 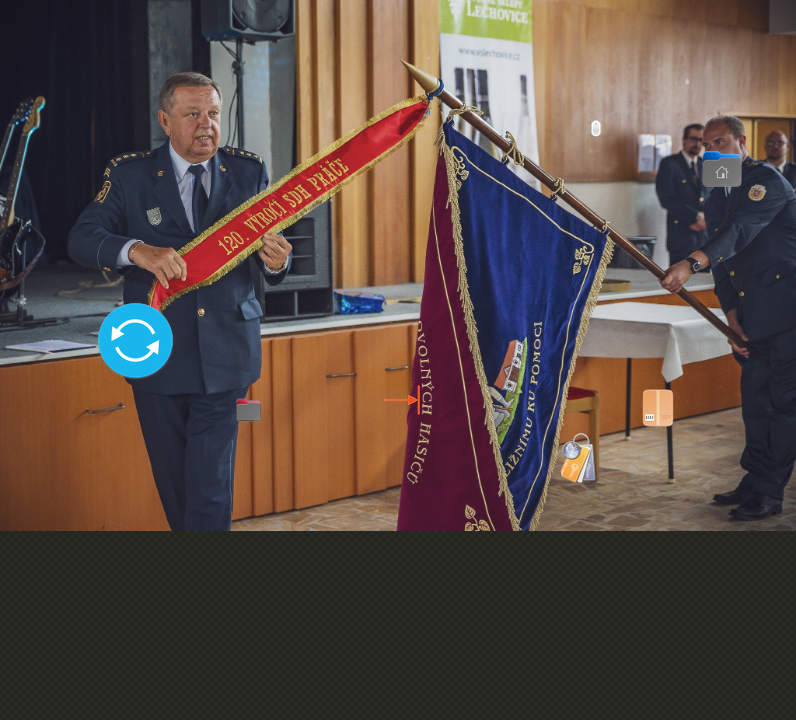 I want to click on connect a bluetooth mouse, so click(x=596, y=129).